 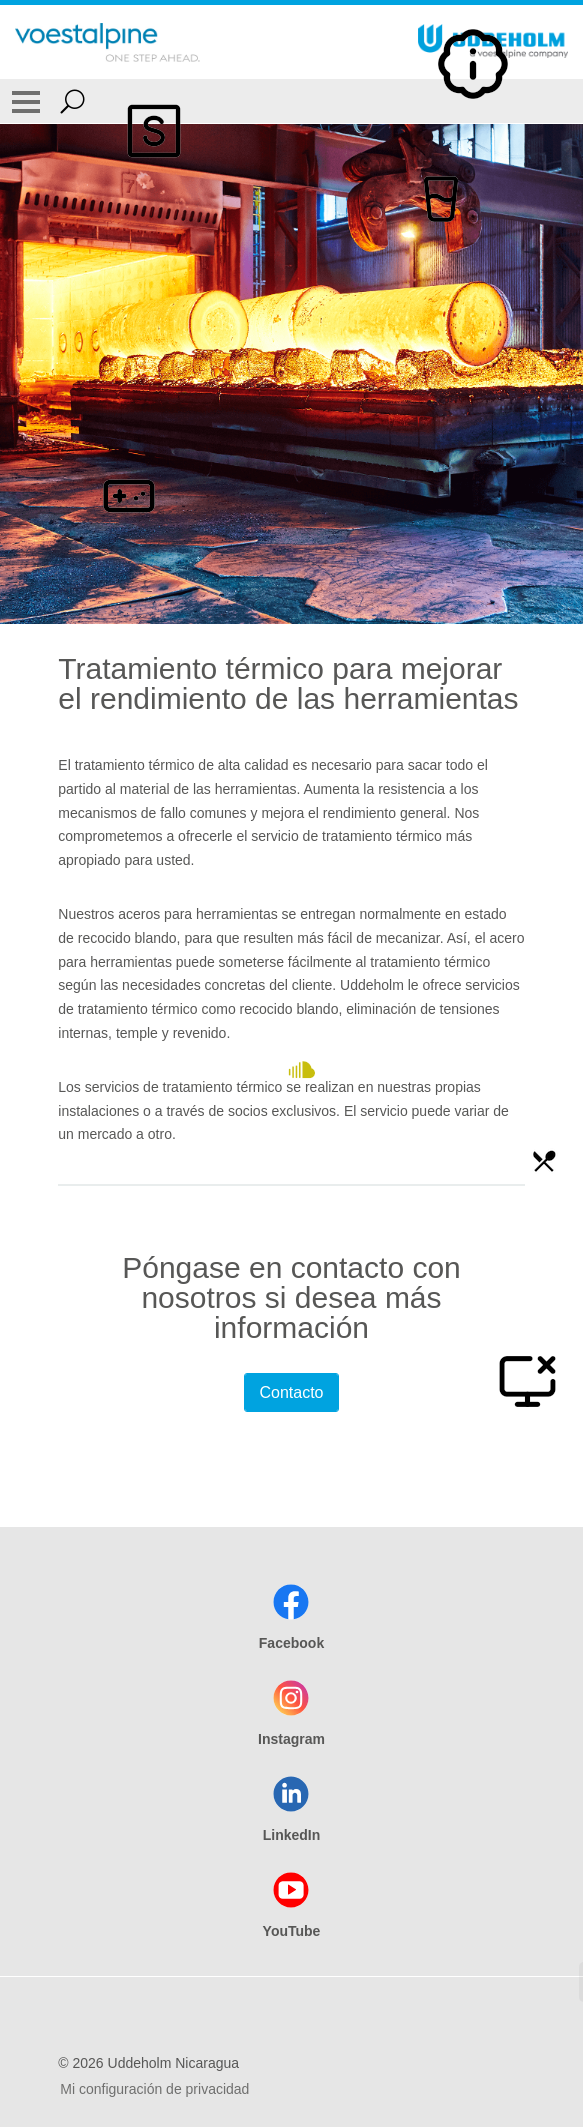 What do you see at coordinates (129, 496) in the screenshot?
I see `access gaming features or settings` at bounding box center [129, 496].